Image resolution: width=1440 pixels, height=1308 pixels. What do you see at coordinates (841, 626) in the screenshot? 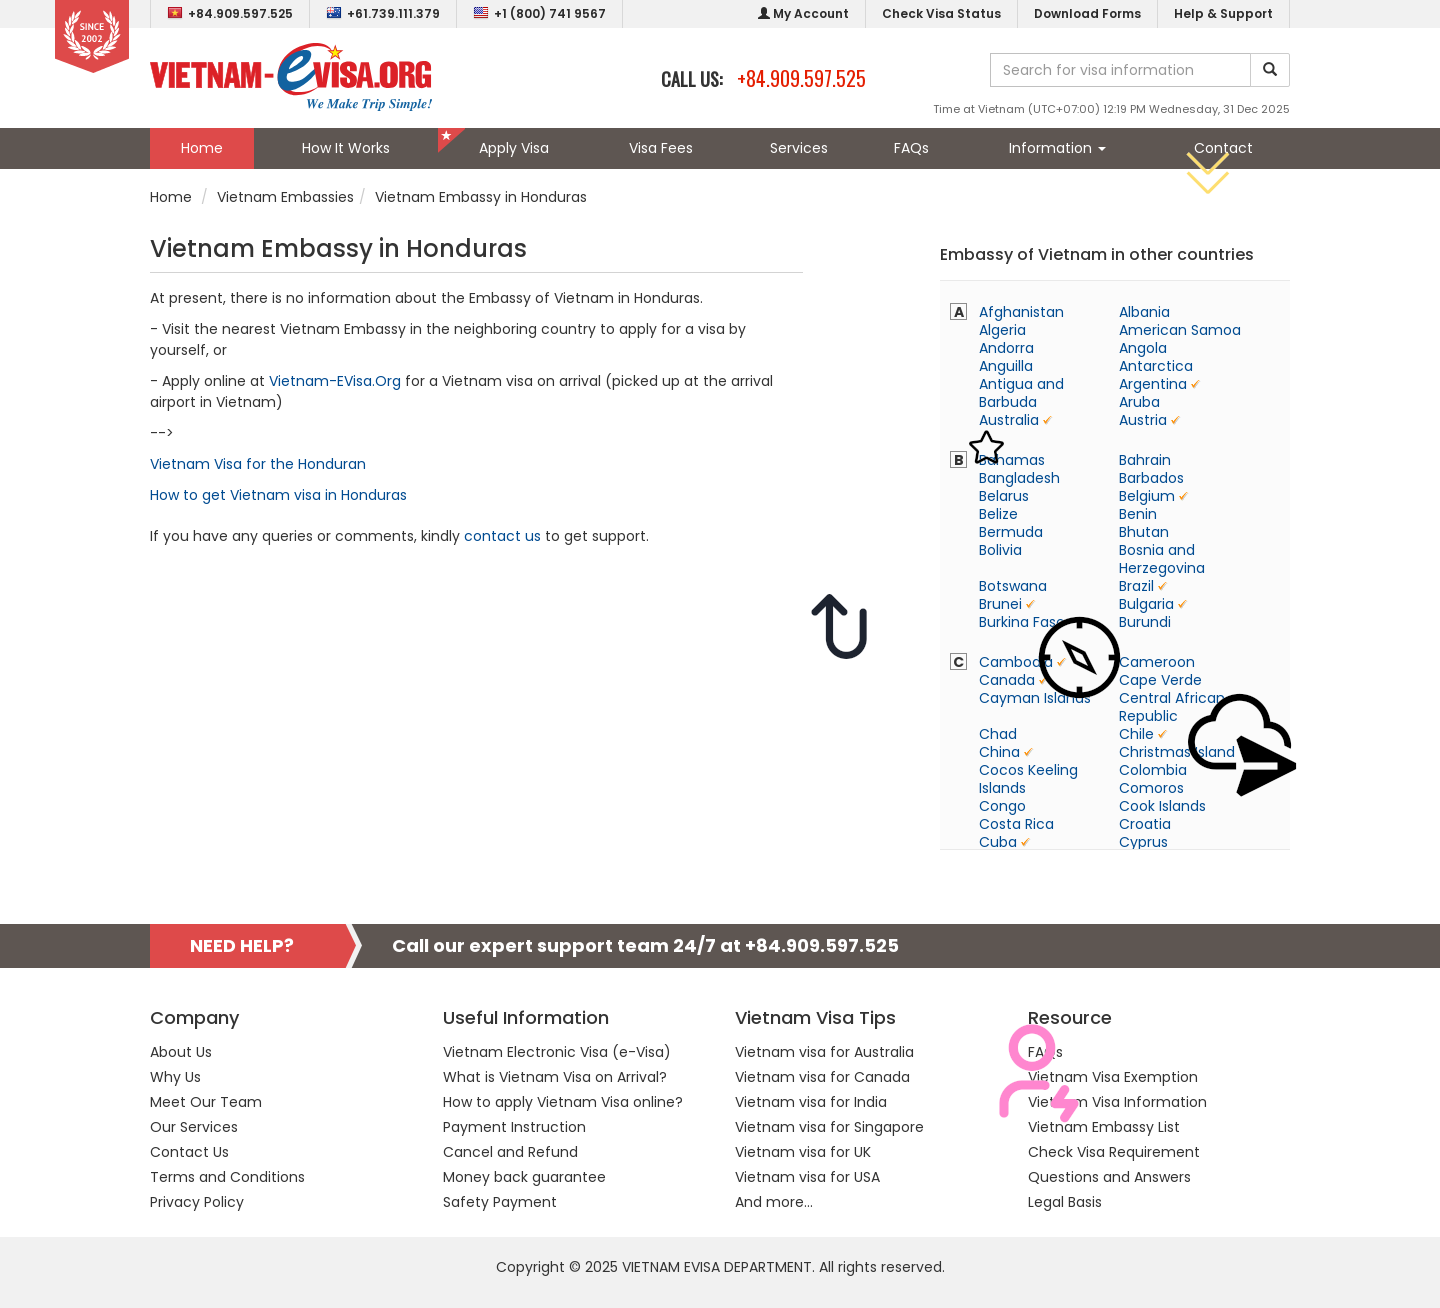
I see `go back to previous screen or section` at bounding box center [841, 626].